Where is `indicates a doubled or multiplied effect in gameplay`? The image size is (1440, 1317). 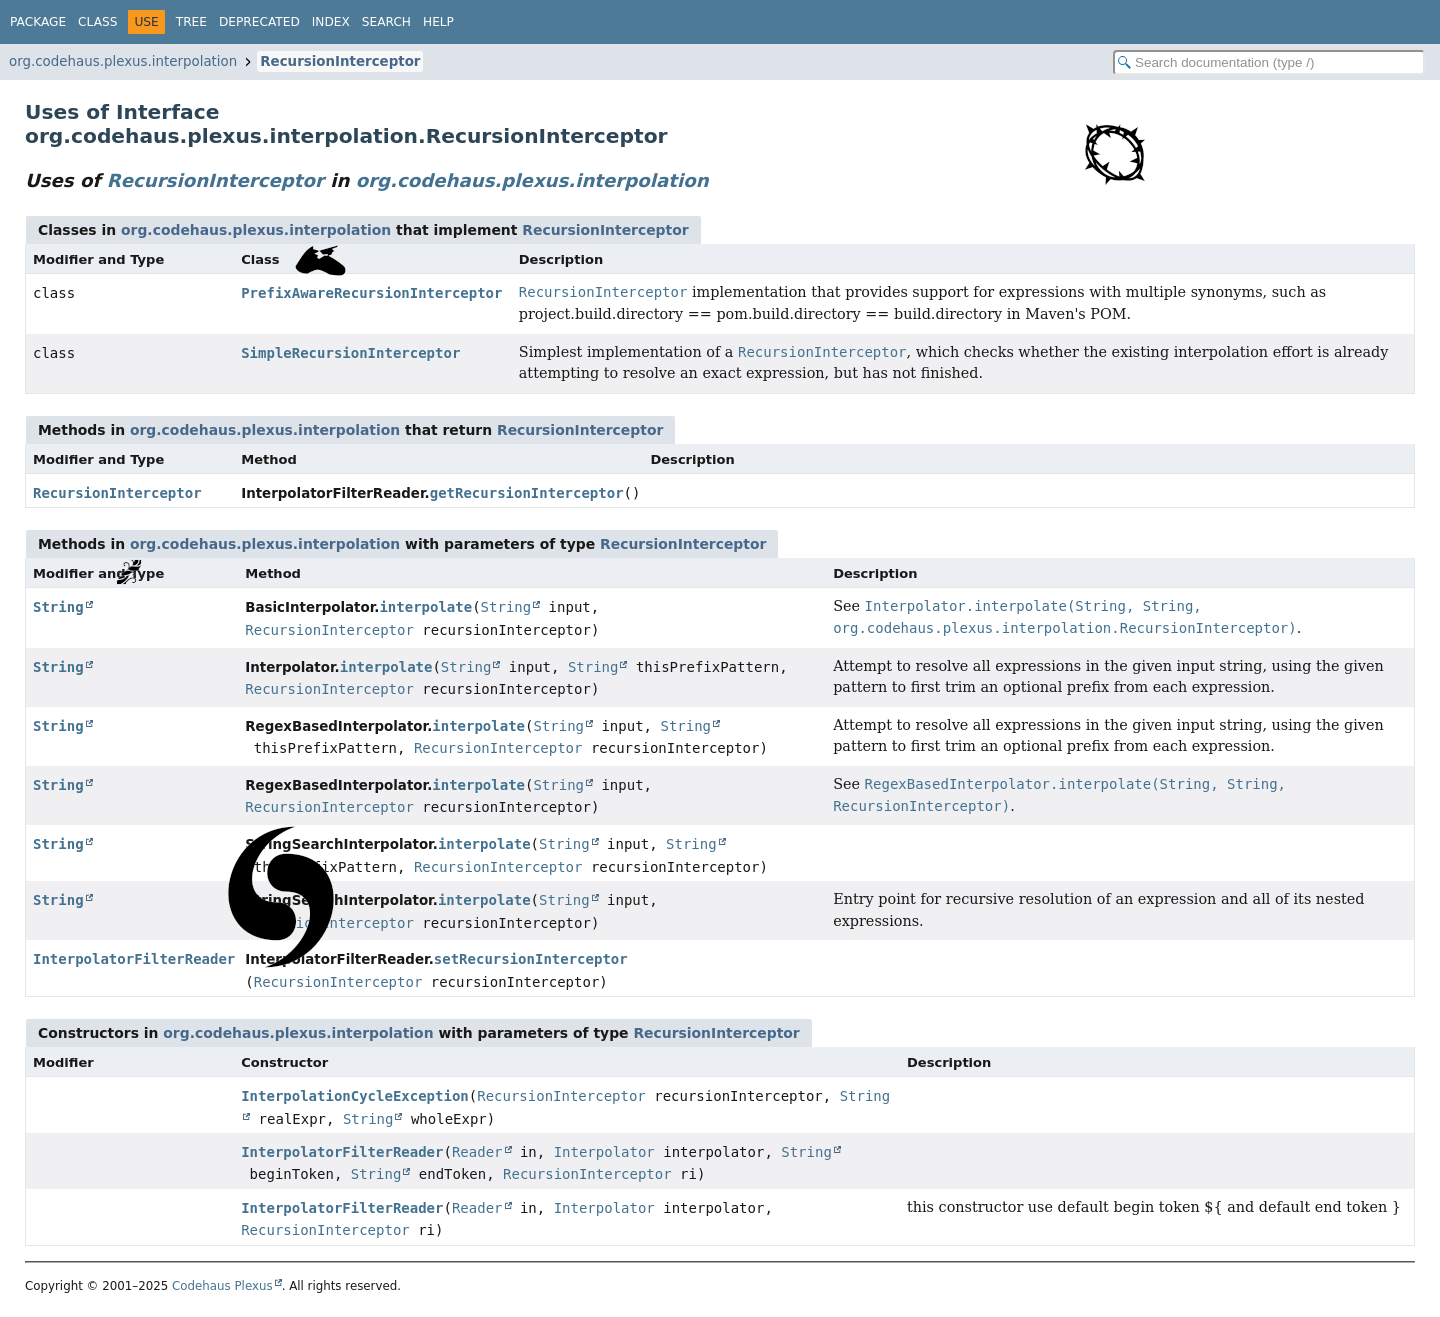
indicates a doubled or multiplied effect in gameplay is located at coordinates (281, 897).